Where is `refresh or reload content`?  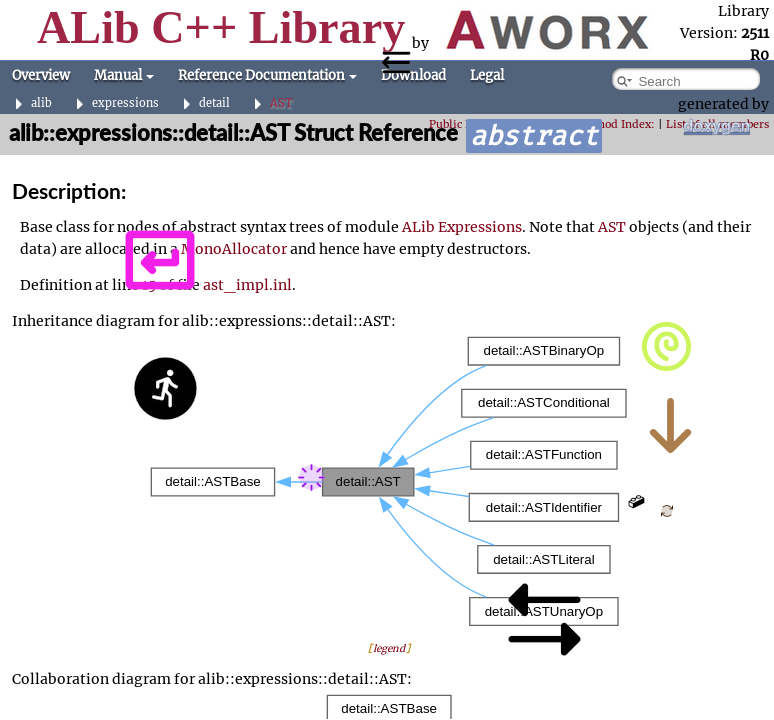 refresh or reload content is located at coordinates (667, 511).